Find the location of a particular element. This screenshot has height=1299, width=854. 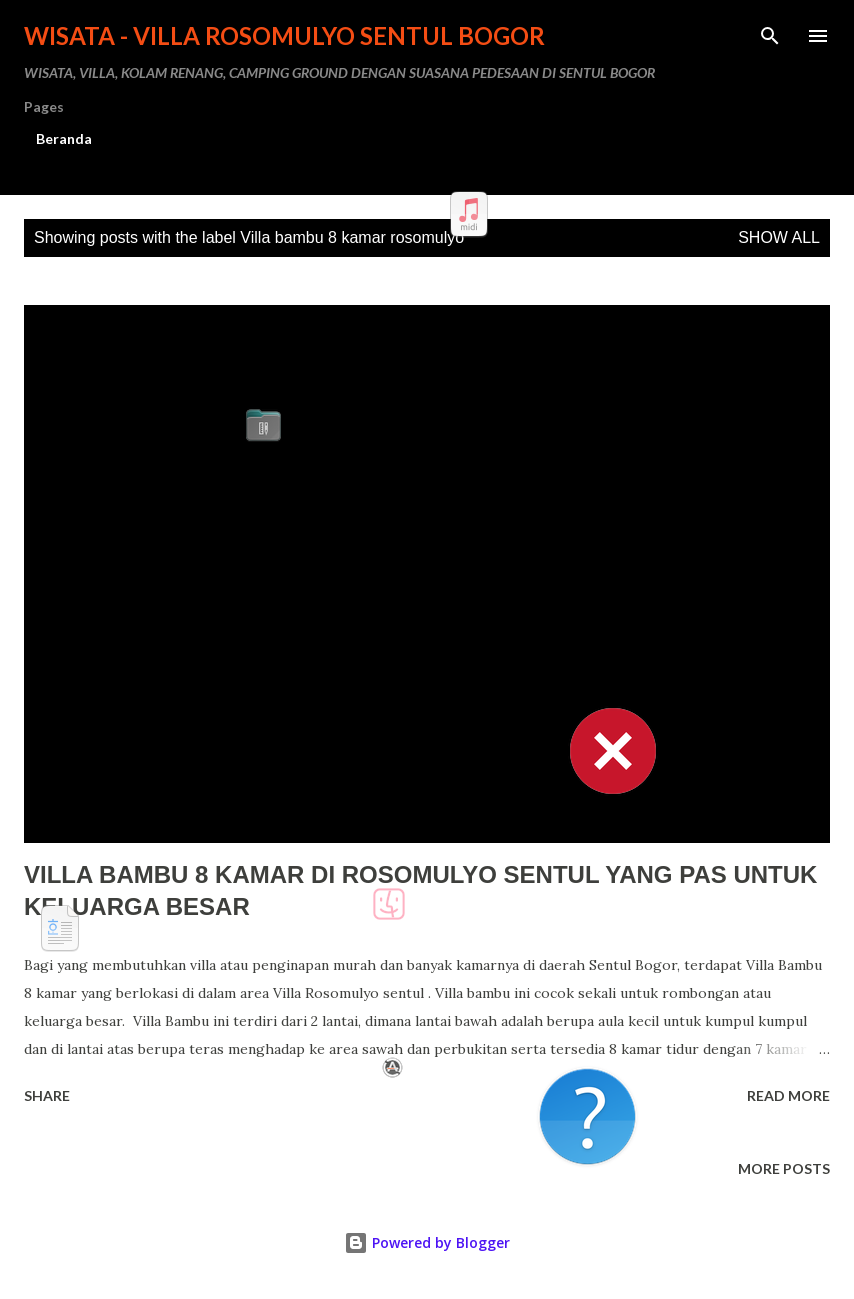

open the help center or documentation is located at coordinates (587, 1116).